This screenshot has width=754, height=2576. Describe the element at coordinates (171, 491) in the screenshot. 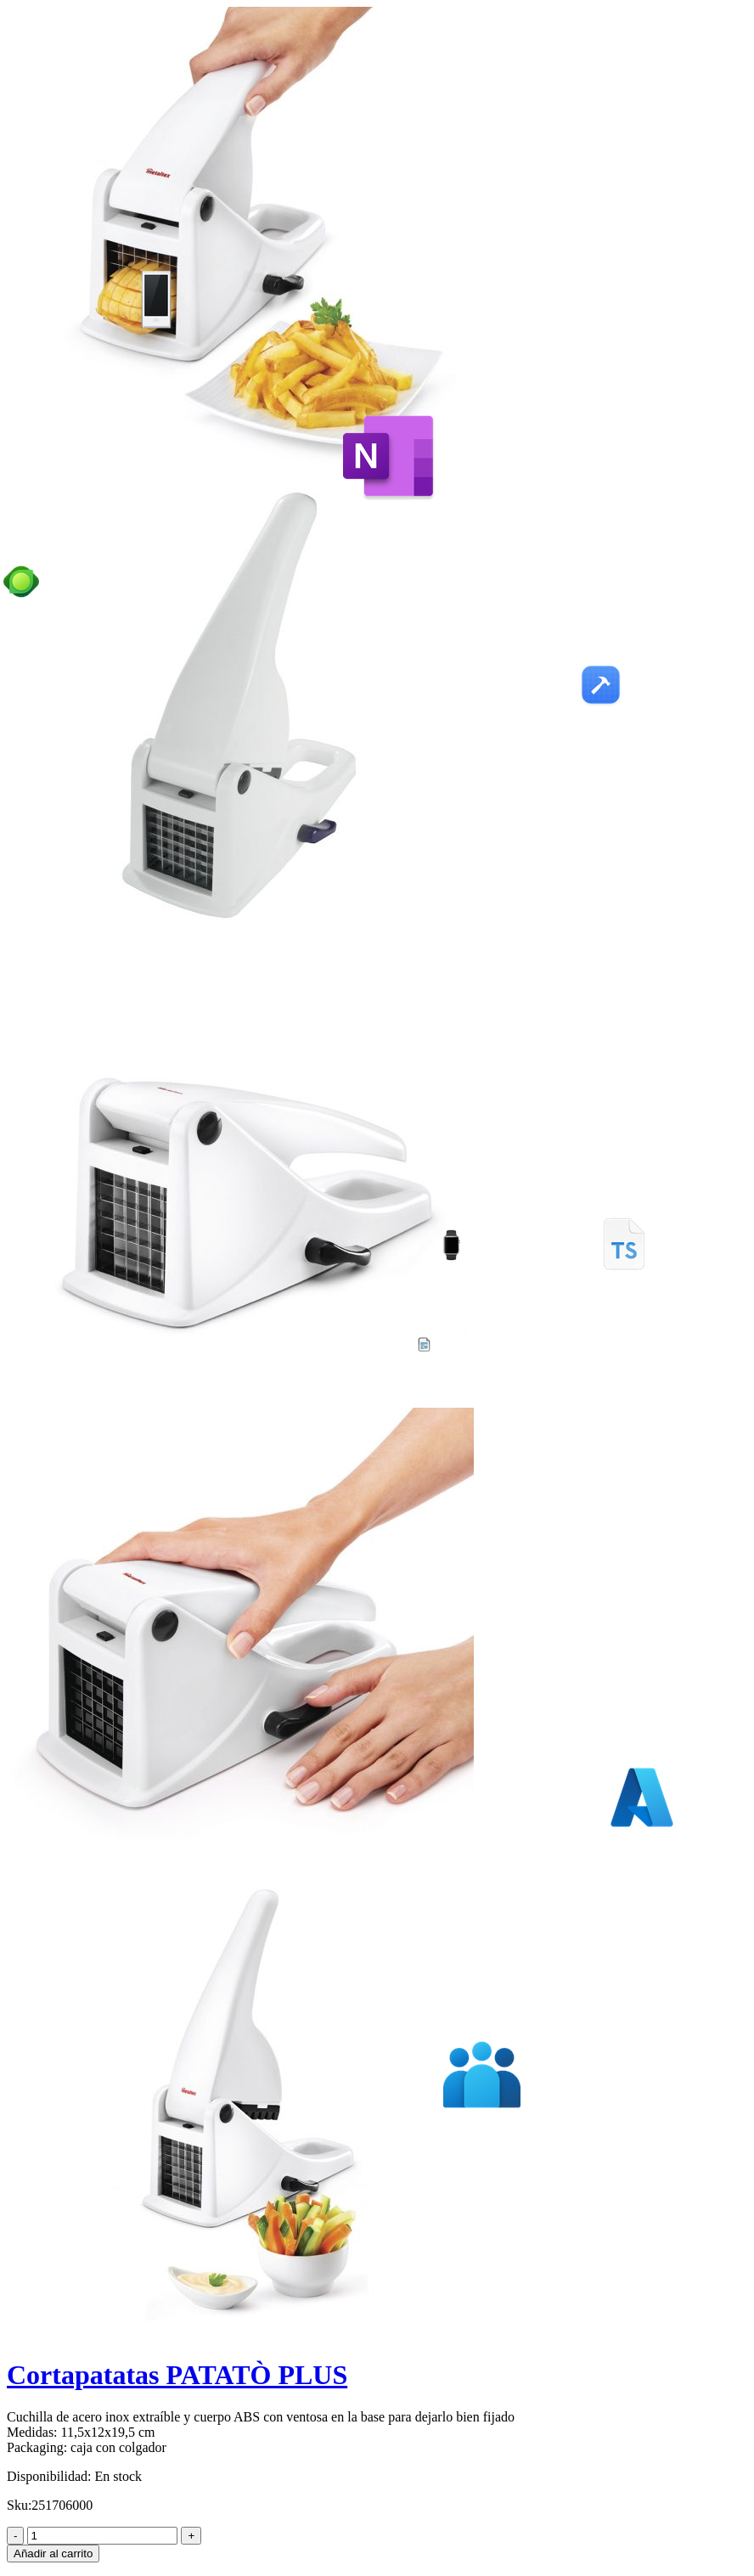

I see `indicates onedrive storage quota status` at that location.